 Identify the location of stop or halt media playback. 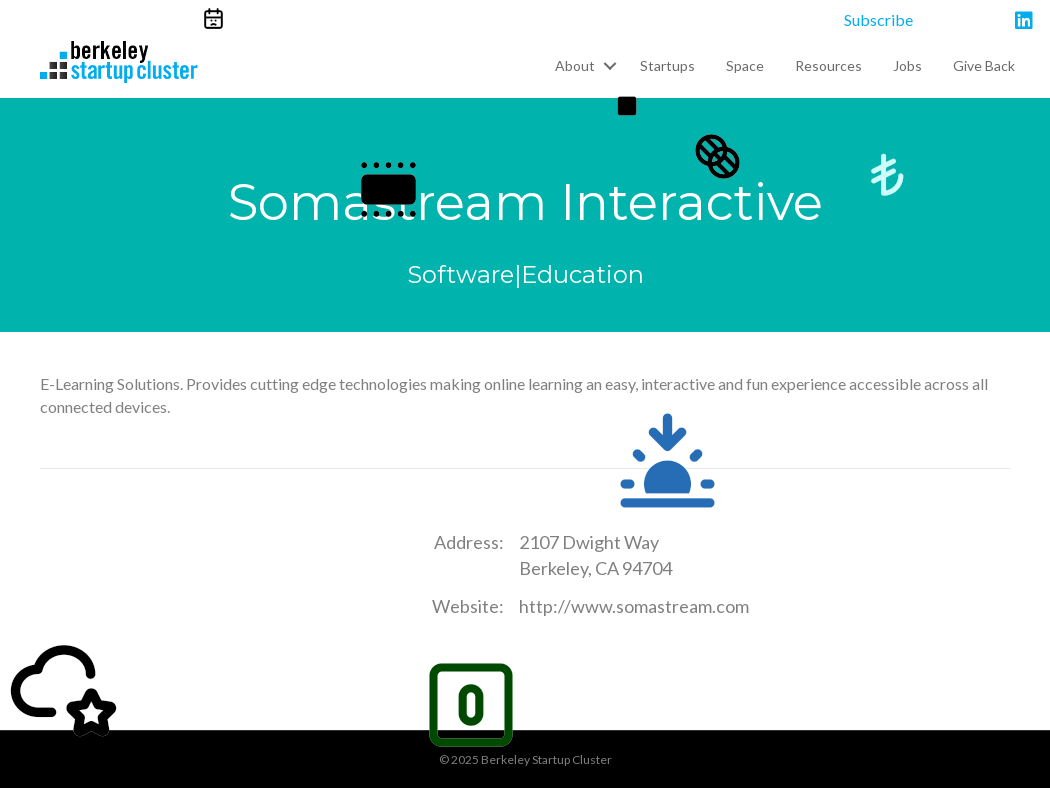
(627, 106).